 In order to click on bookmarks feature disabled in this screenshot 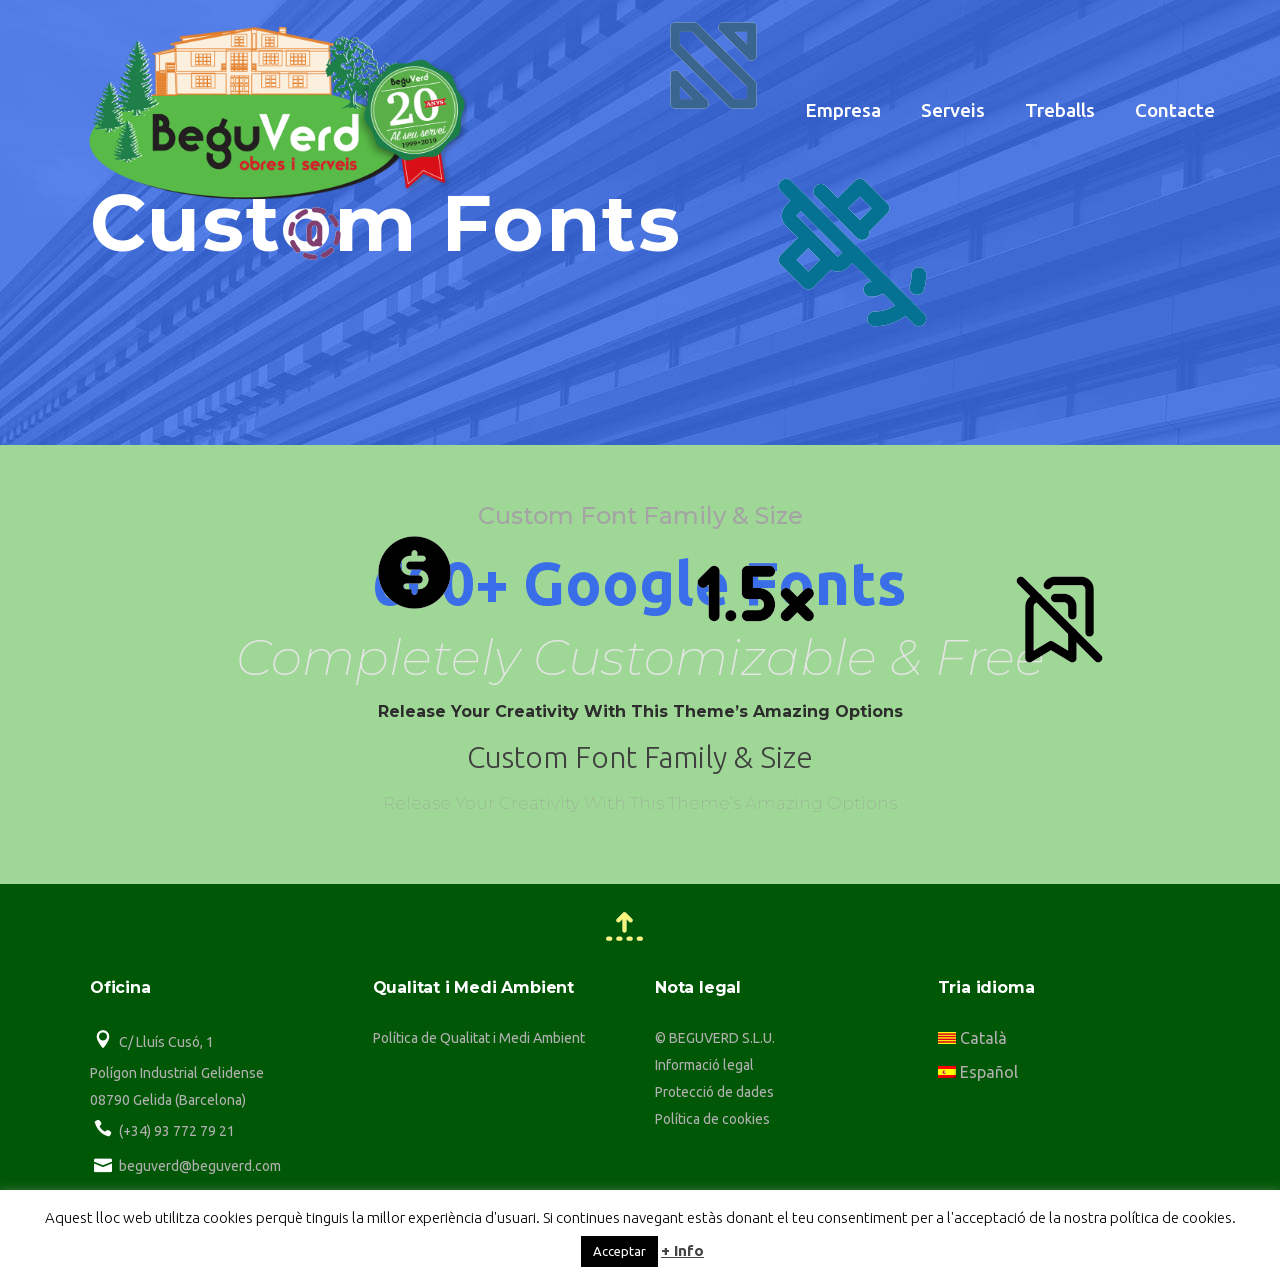, I will do `click(1059, 619)`.